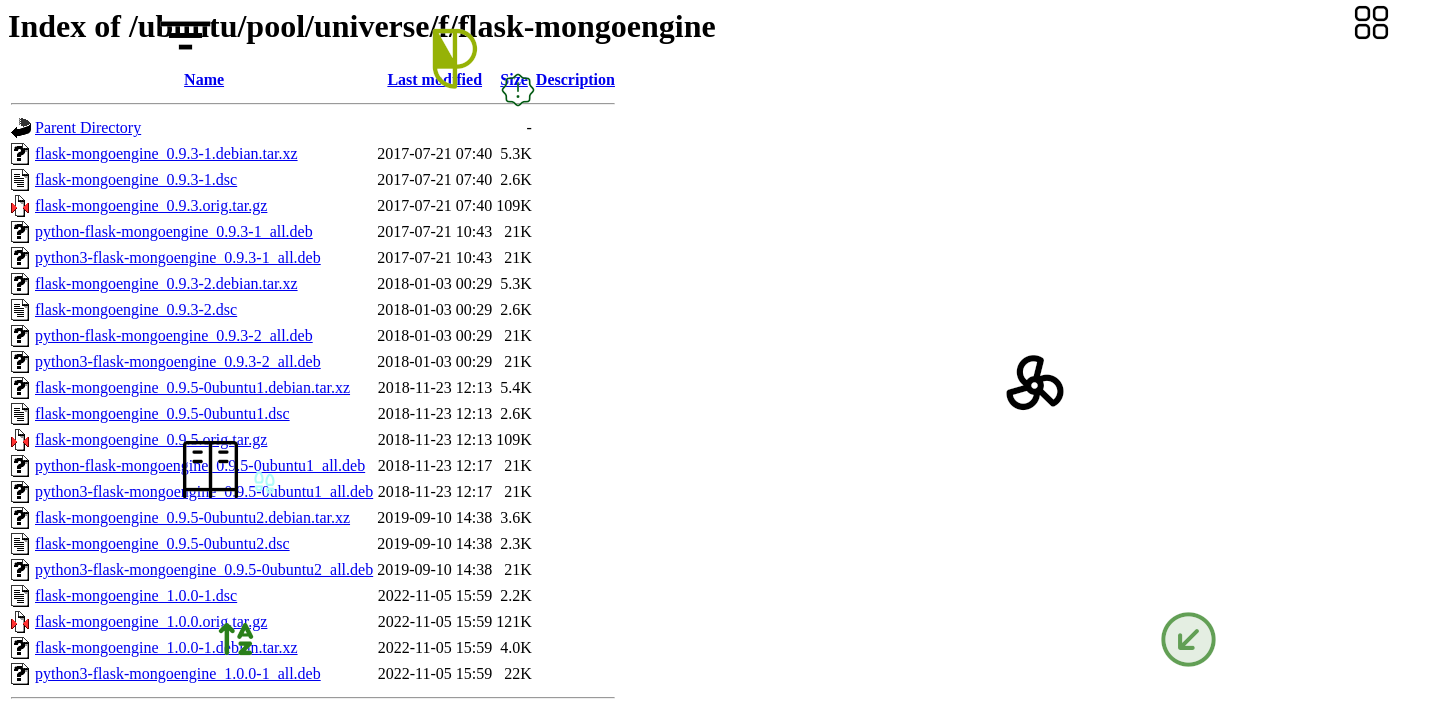 This screenshot has height=720, width=1440. I want to click on access storage lockers, so click(210, 468).